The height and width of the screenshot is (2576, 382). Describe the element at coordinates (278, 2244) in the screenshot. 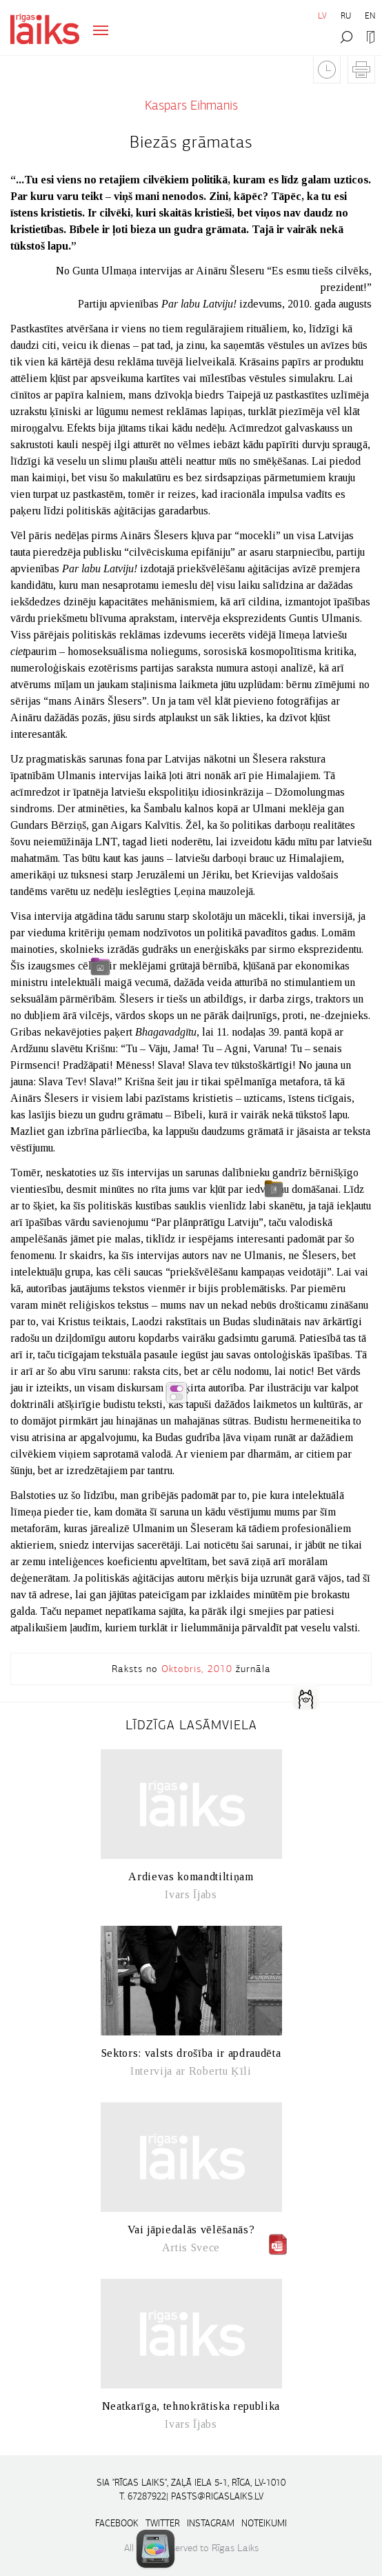

I see `microsoft access database file` at that location.